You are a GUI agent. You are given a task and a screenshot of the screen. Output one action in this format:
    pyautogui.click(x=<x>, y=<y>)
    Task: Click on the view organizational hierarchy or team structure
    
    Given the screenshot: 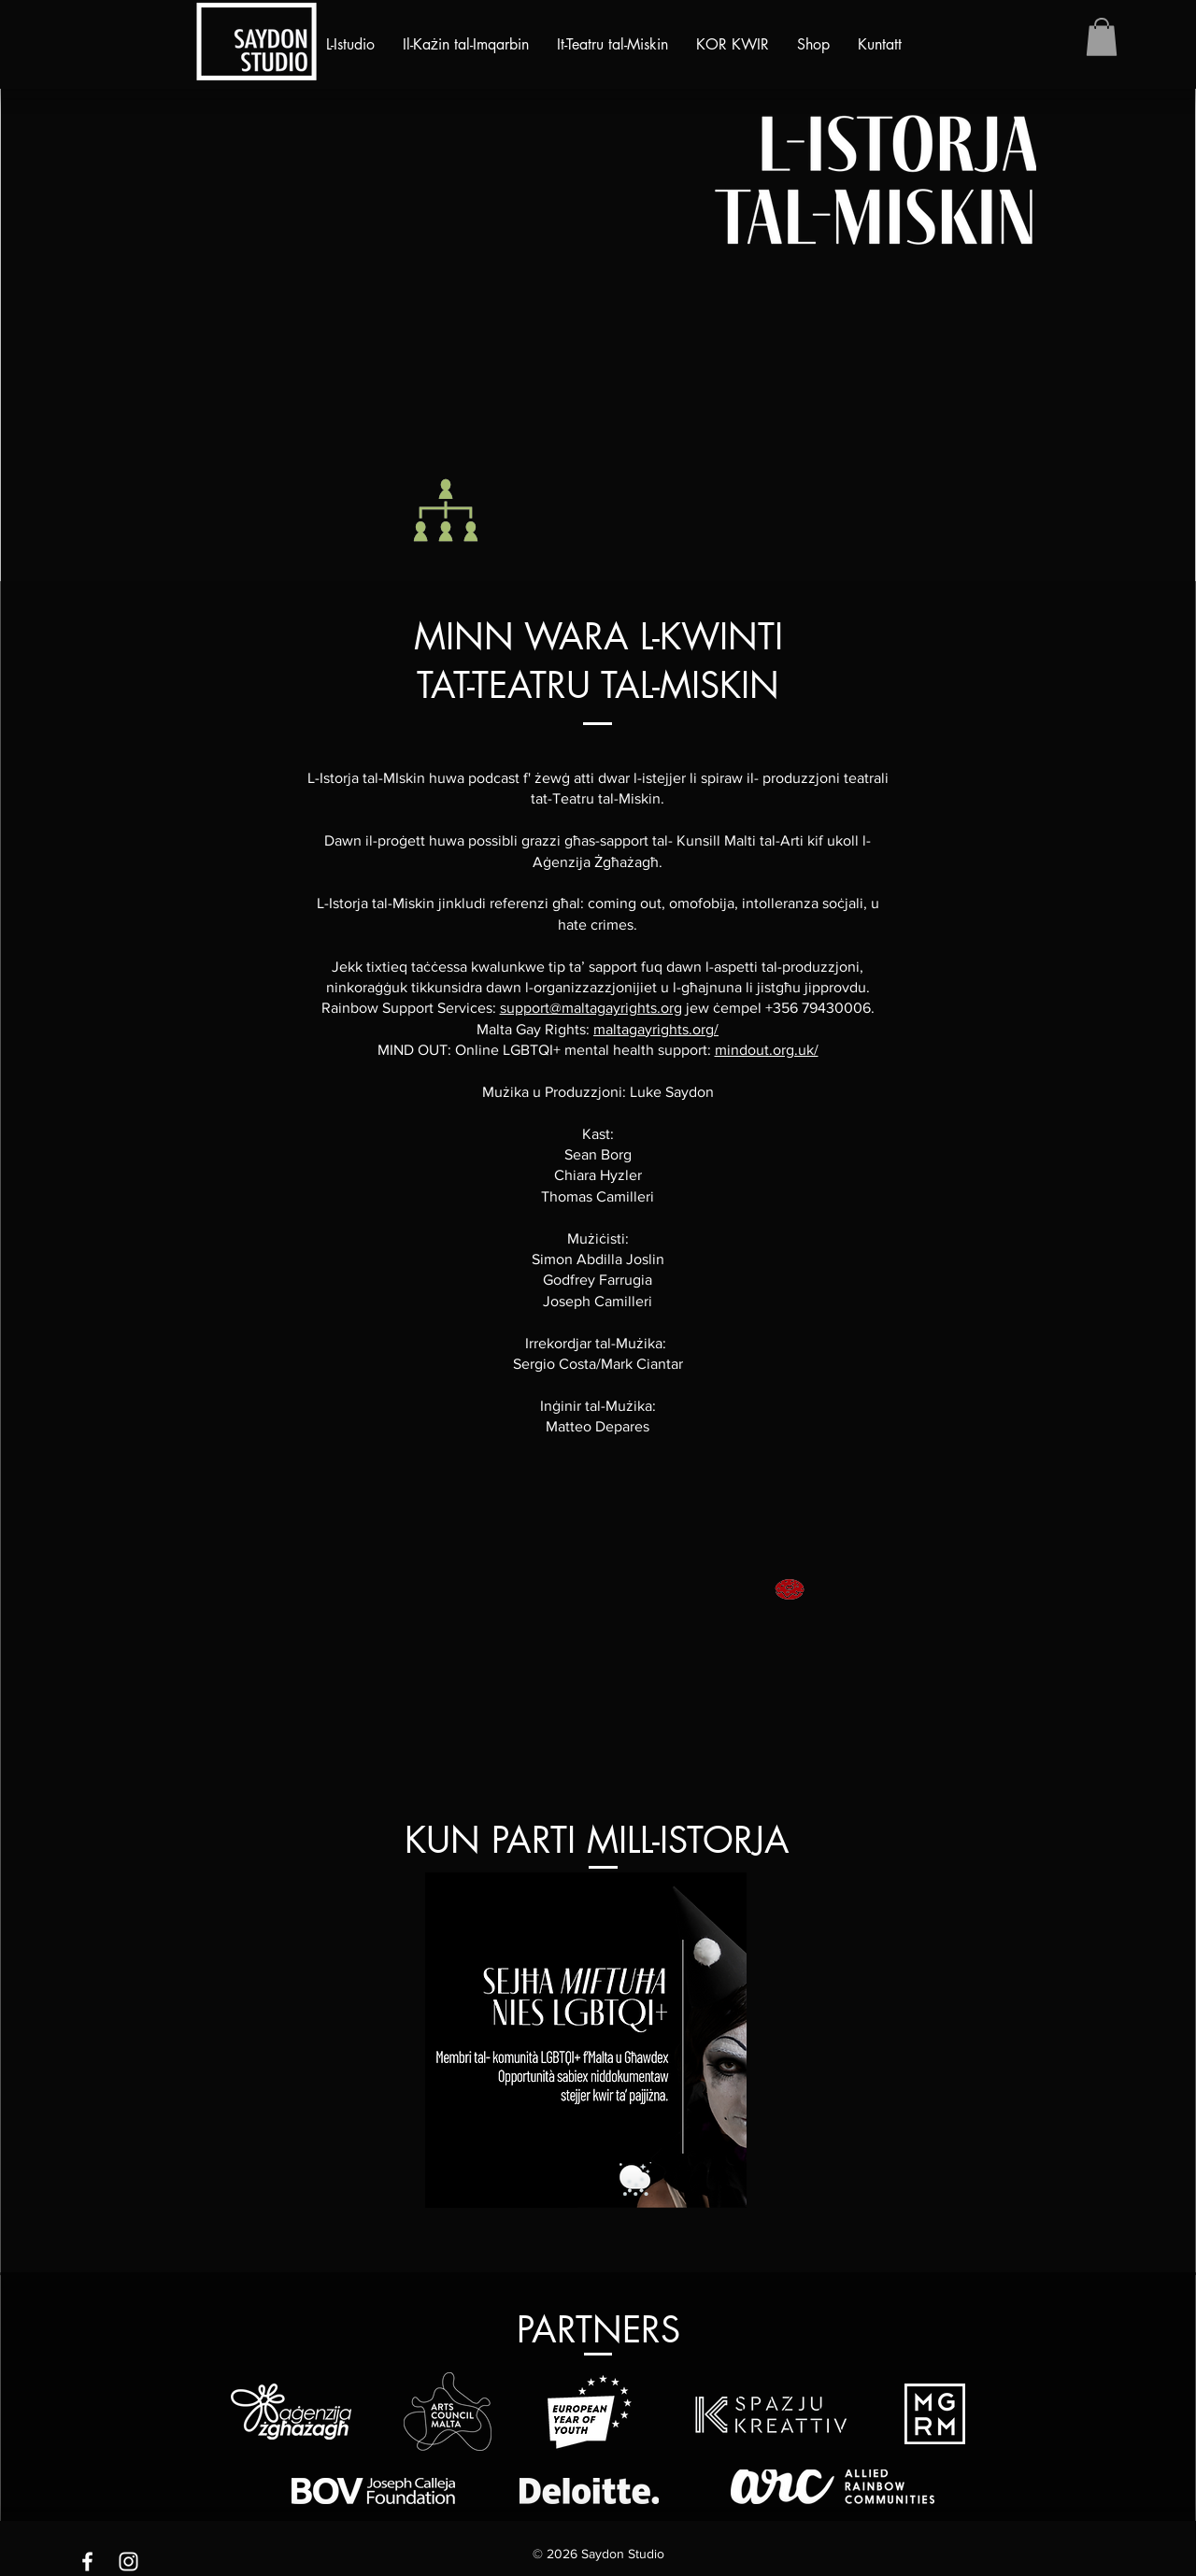 What is the action you would take?
    pyautogui.click(x=446, y=510)
    